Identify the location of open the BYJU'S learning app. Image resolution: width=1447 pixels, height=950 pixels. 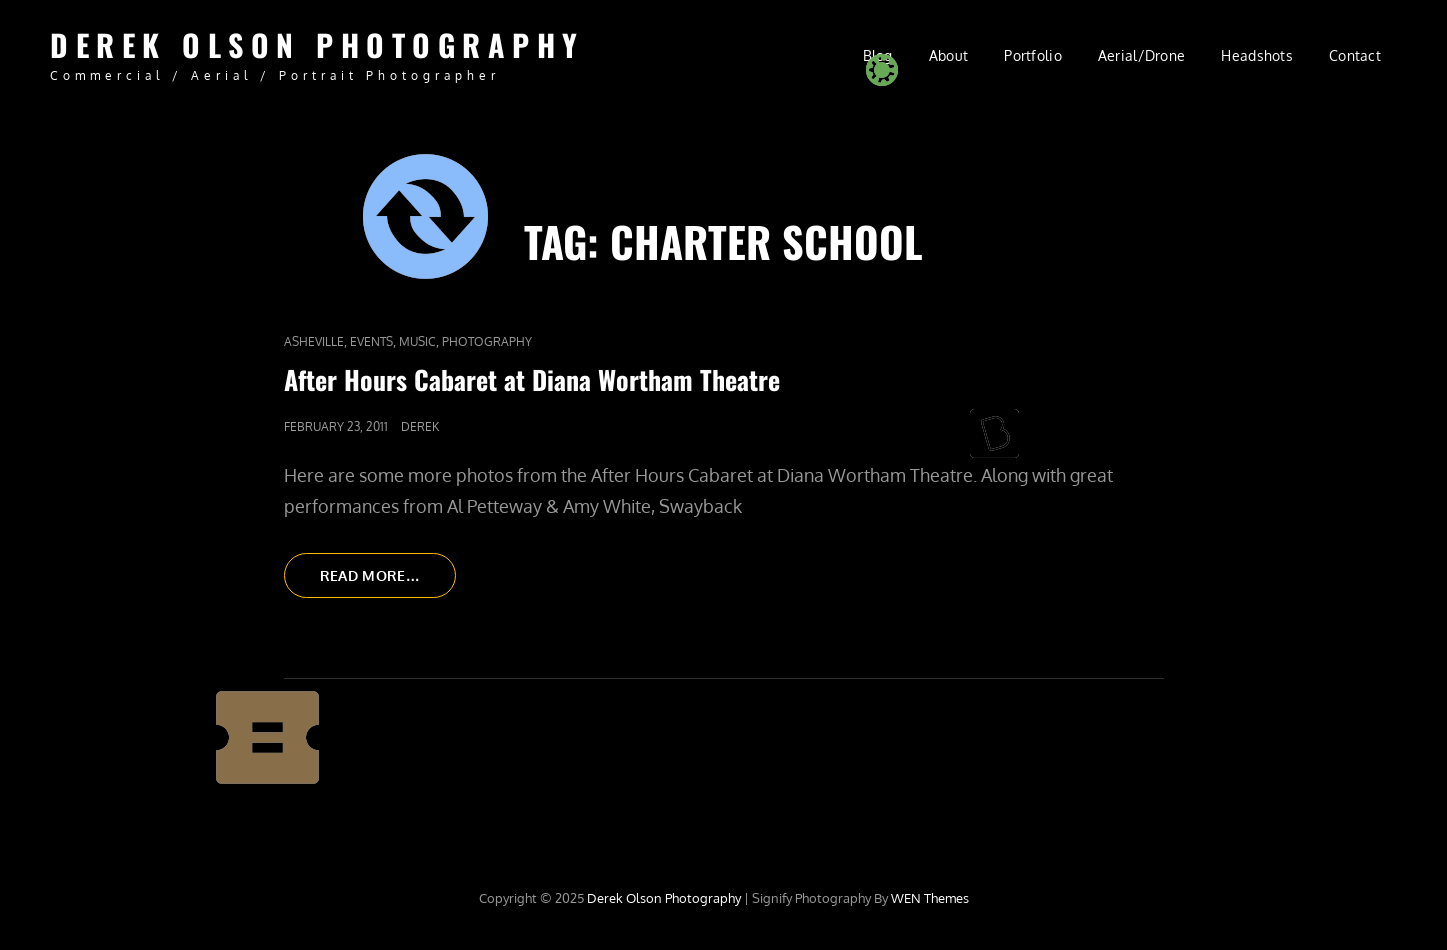
(994, 433).